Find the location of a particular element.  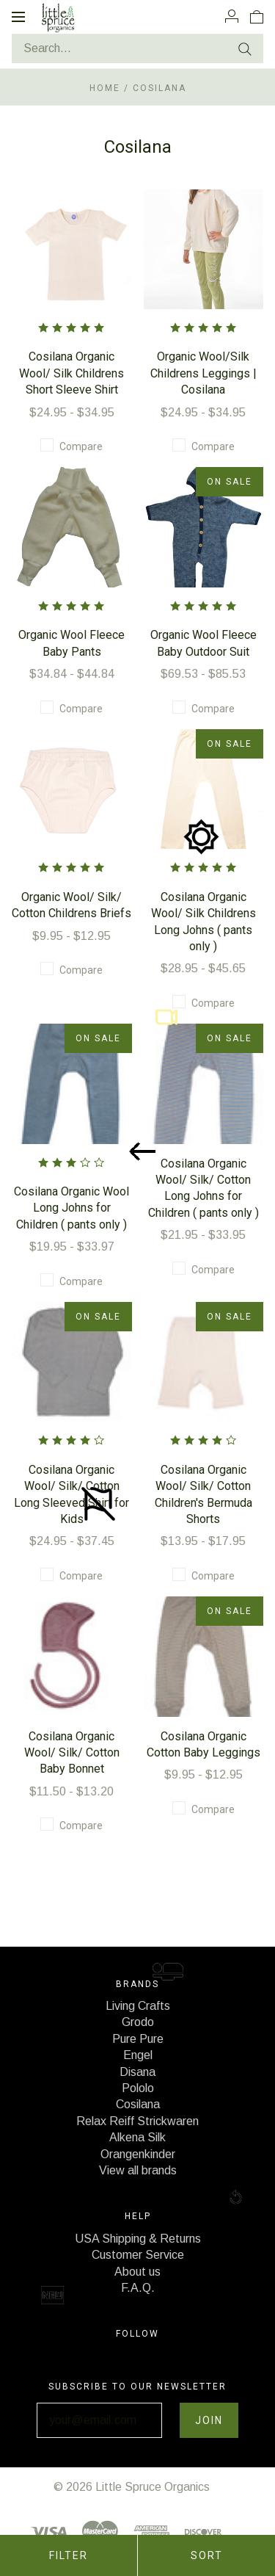

indicates flat-bed seat available on flight is located at coordinates (168, 1971).